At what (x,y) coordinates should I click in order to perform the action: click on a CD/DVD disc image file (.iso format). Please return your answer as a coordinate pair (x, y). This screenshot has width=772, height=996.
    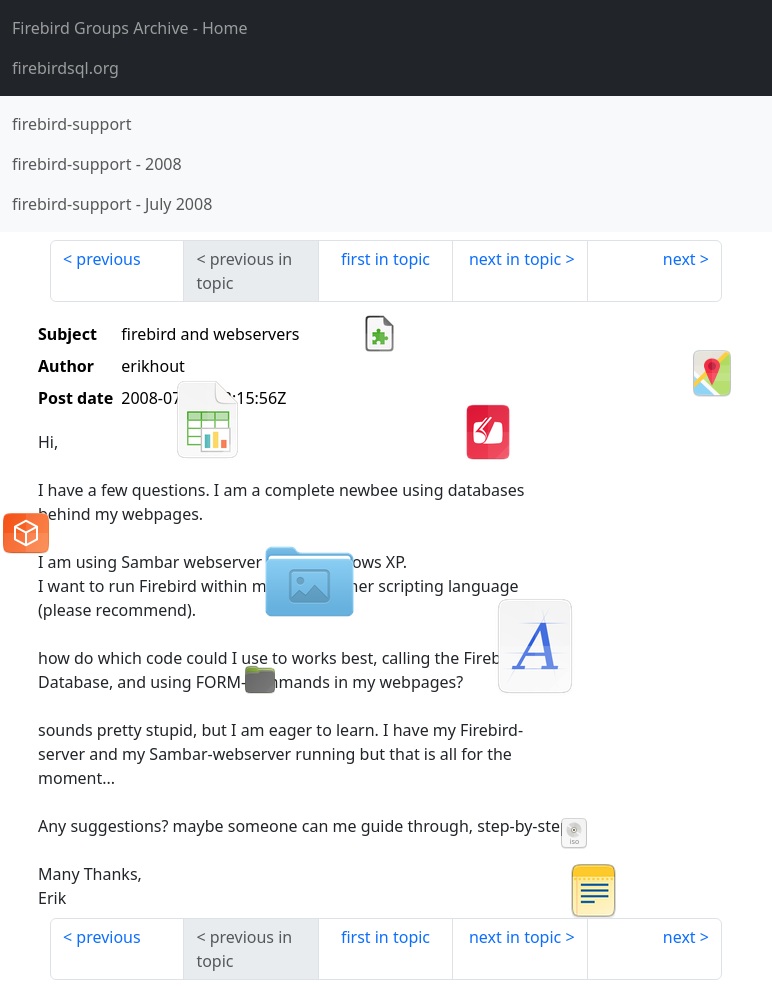
    Looking at the image, I should click on (574, 833).